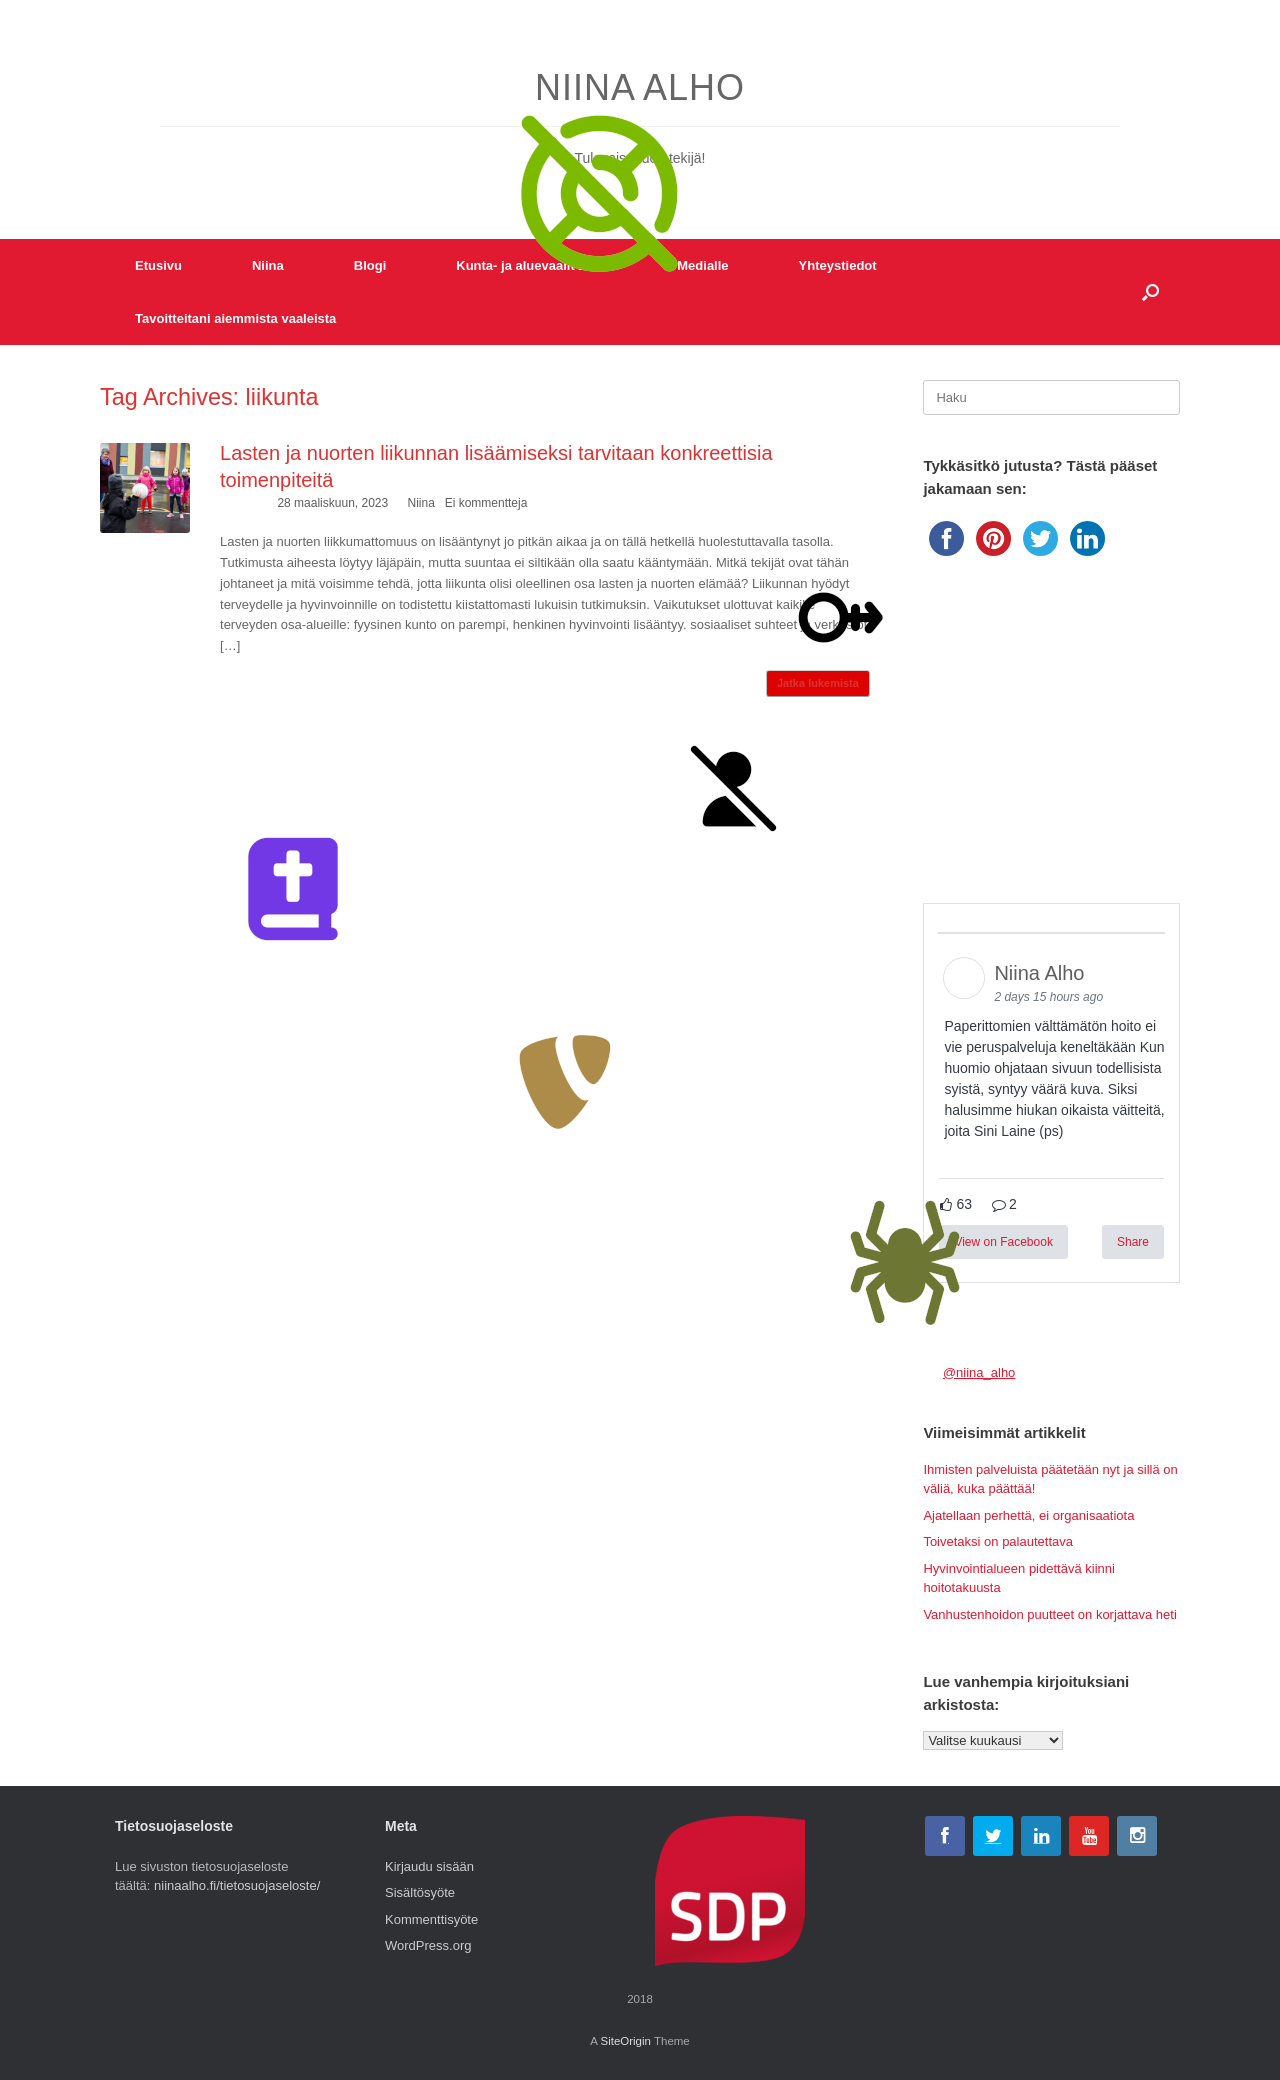 The width and height of the screenshot is (1280, 2080). What do you see at coordinates (599, 193) in the screenshot?
I see `help or support is unavailable` at bounding box center [599, 193].